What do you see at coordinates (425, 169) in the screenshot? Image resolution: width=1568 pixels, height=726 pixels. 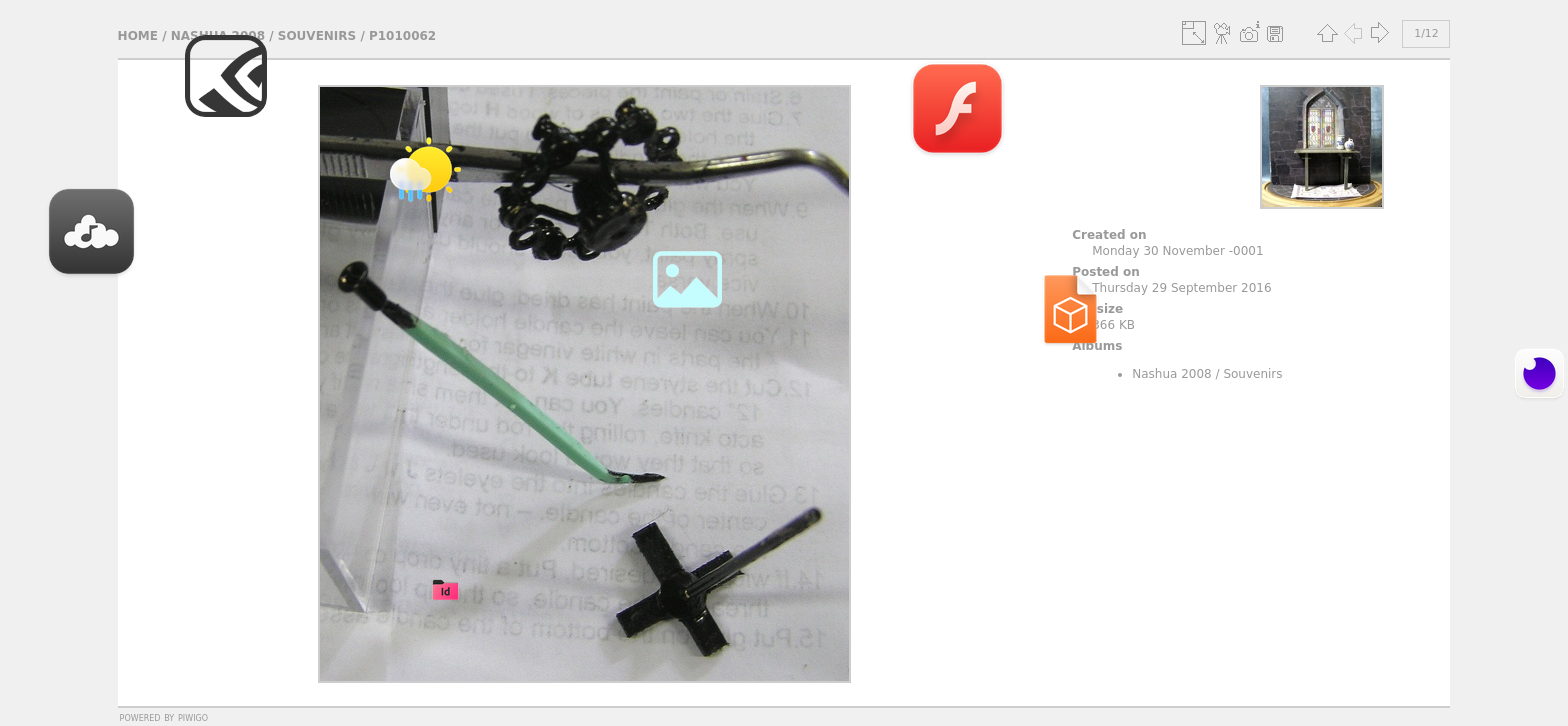 I see `indicates rainy weather with daytime sun breaks` at bounding box center [425, 169].